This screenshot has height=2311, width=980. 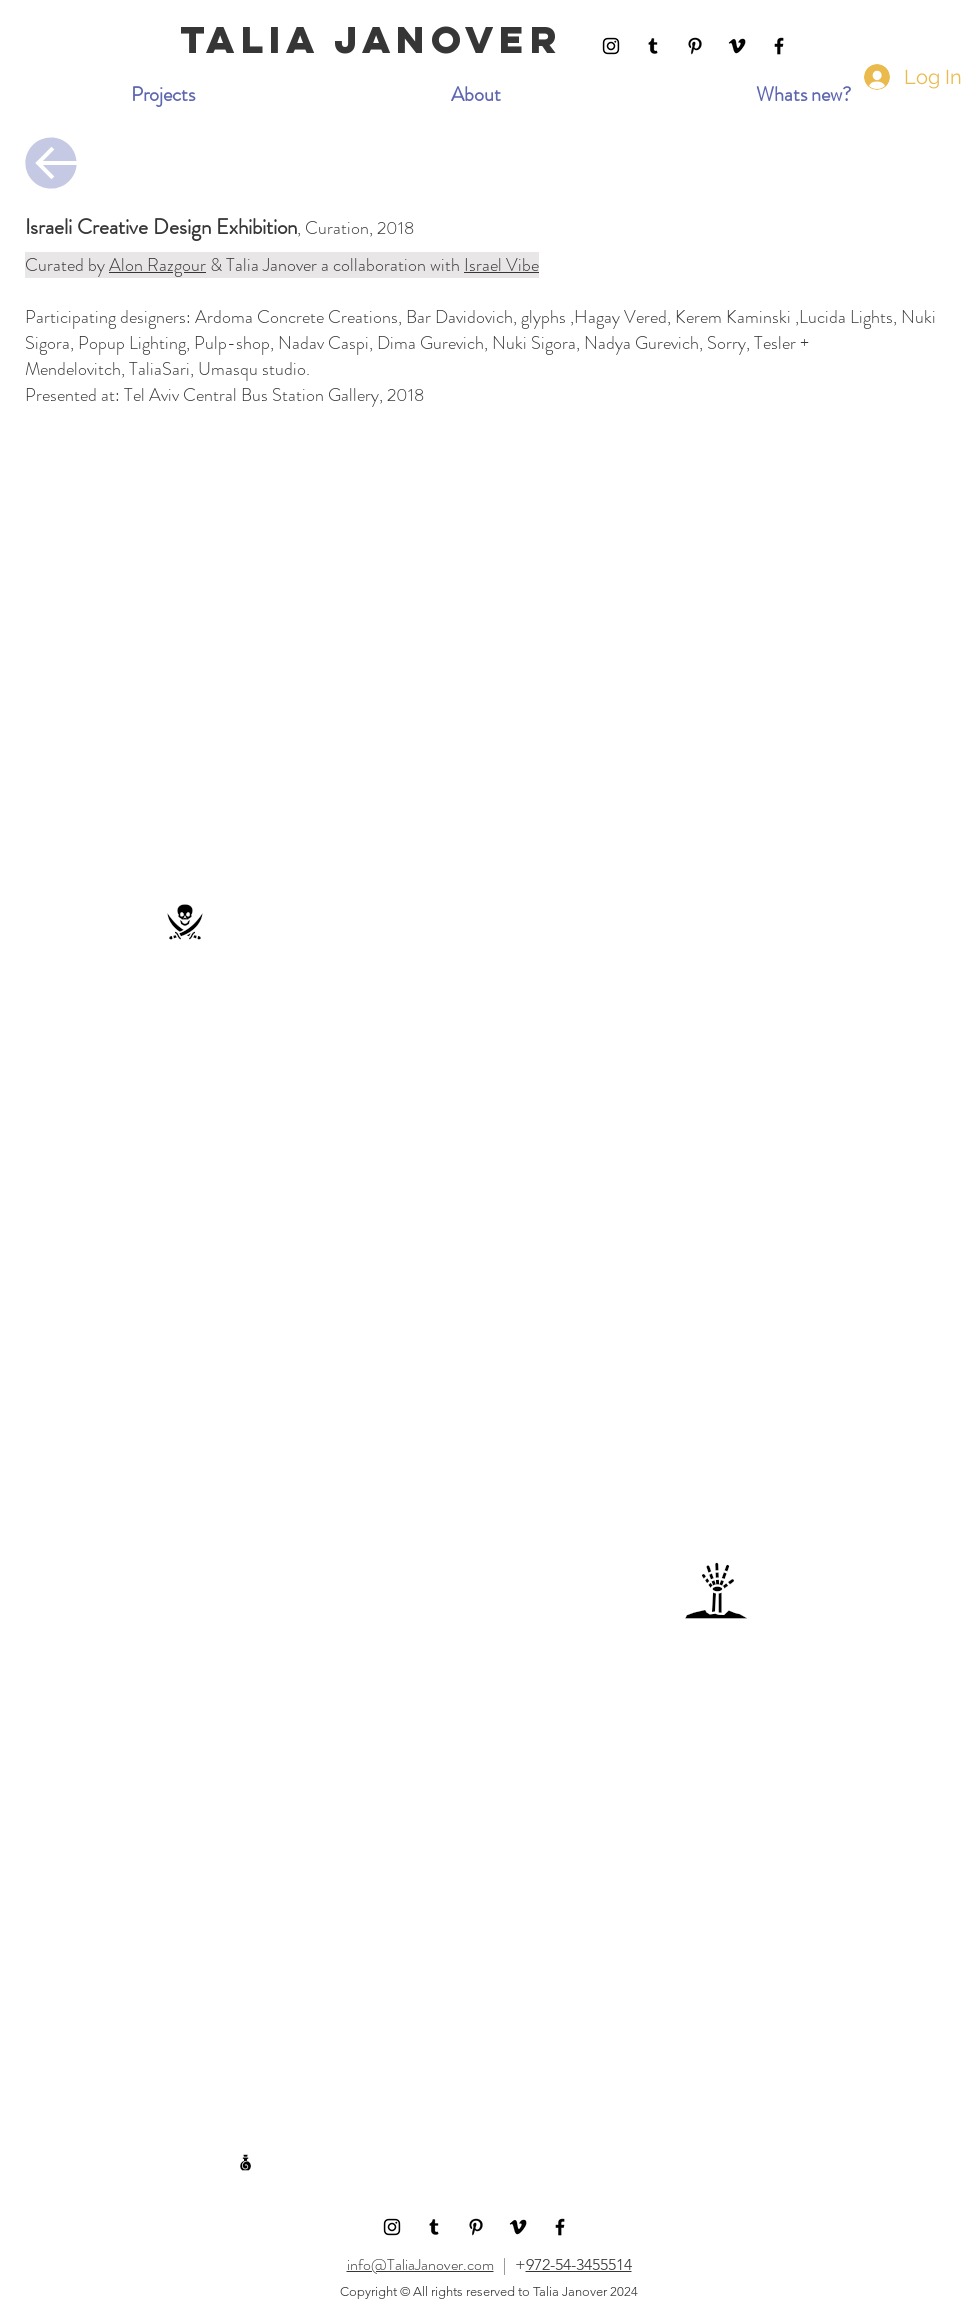 I want to click on indicates pirate or seafaring game mode, so click(x=185, y=922).